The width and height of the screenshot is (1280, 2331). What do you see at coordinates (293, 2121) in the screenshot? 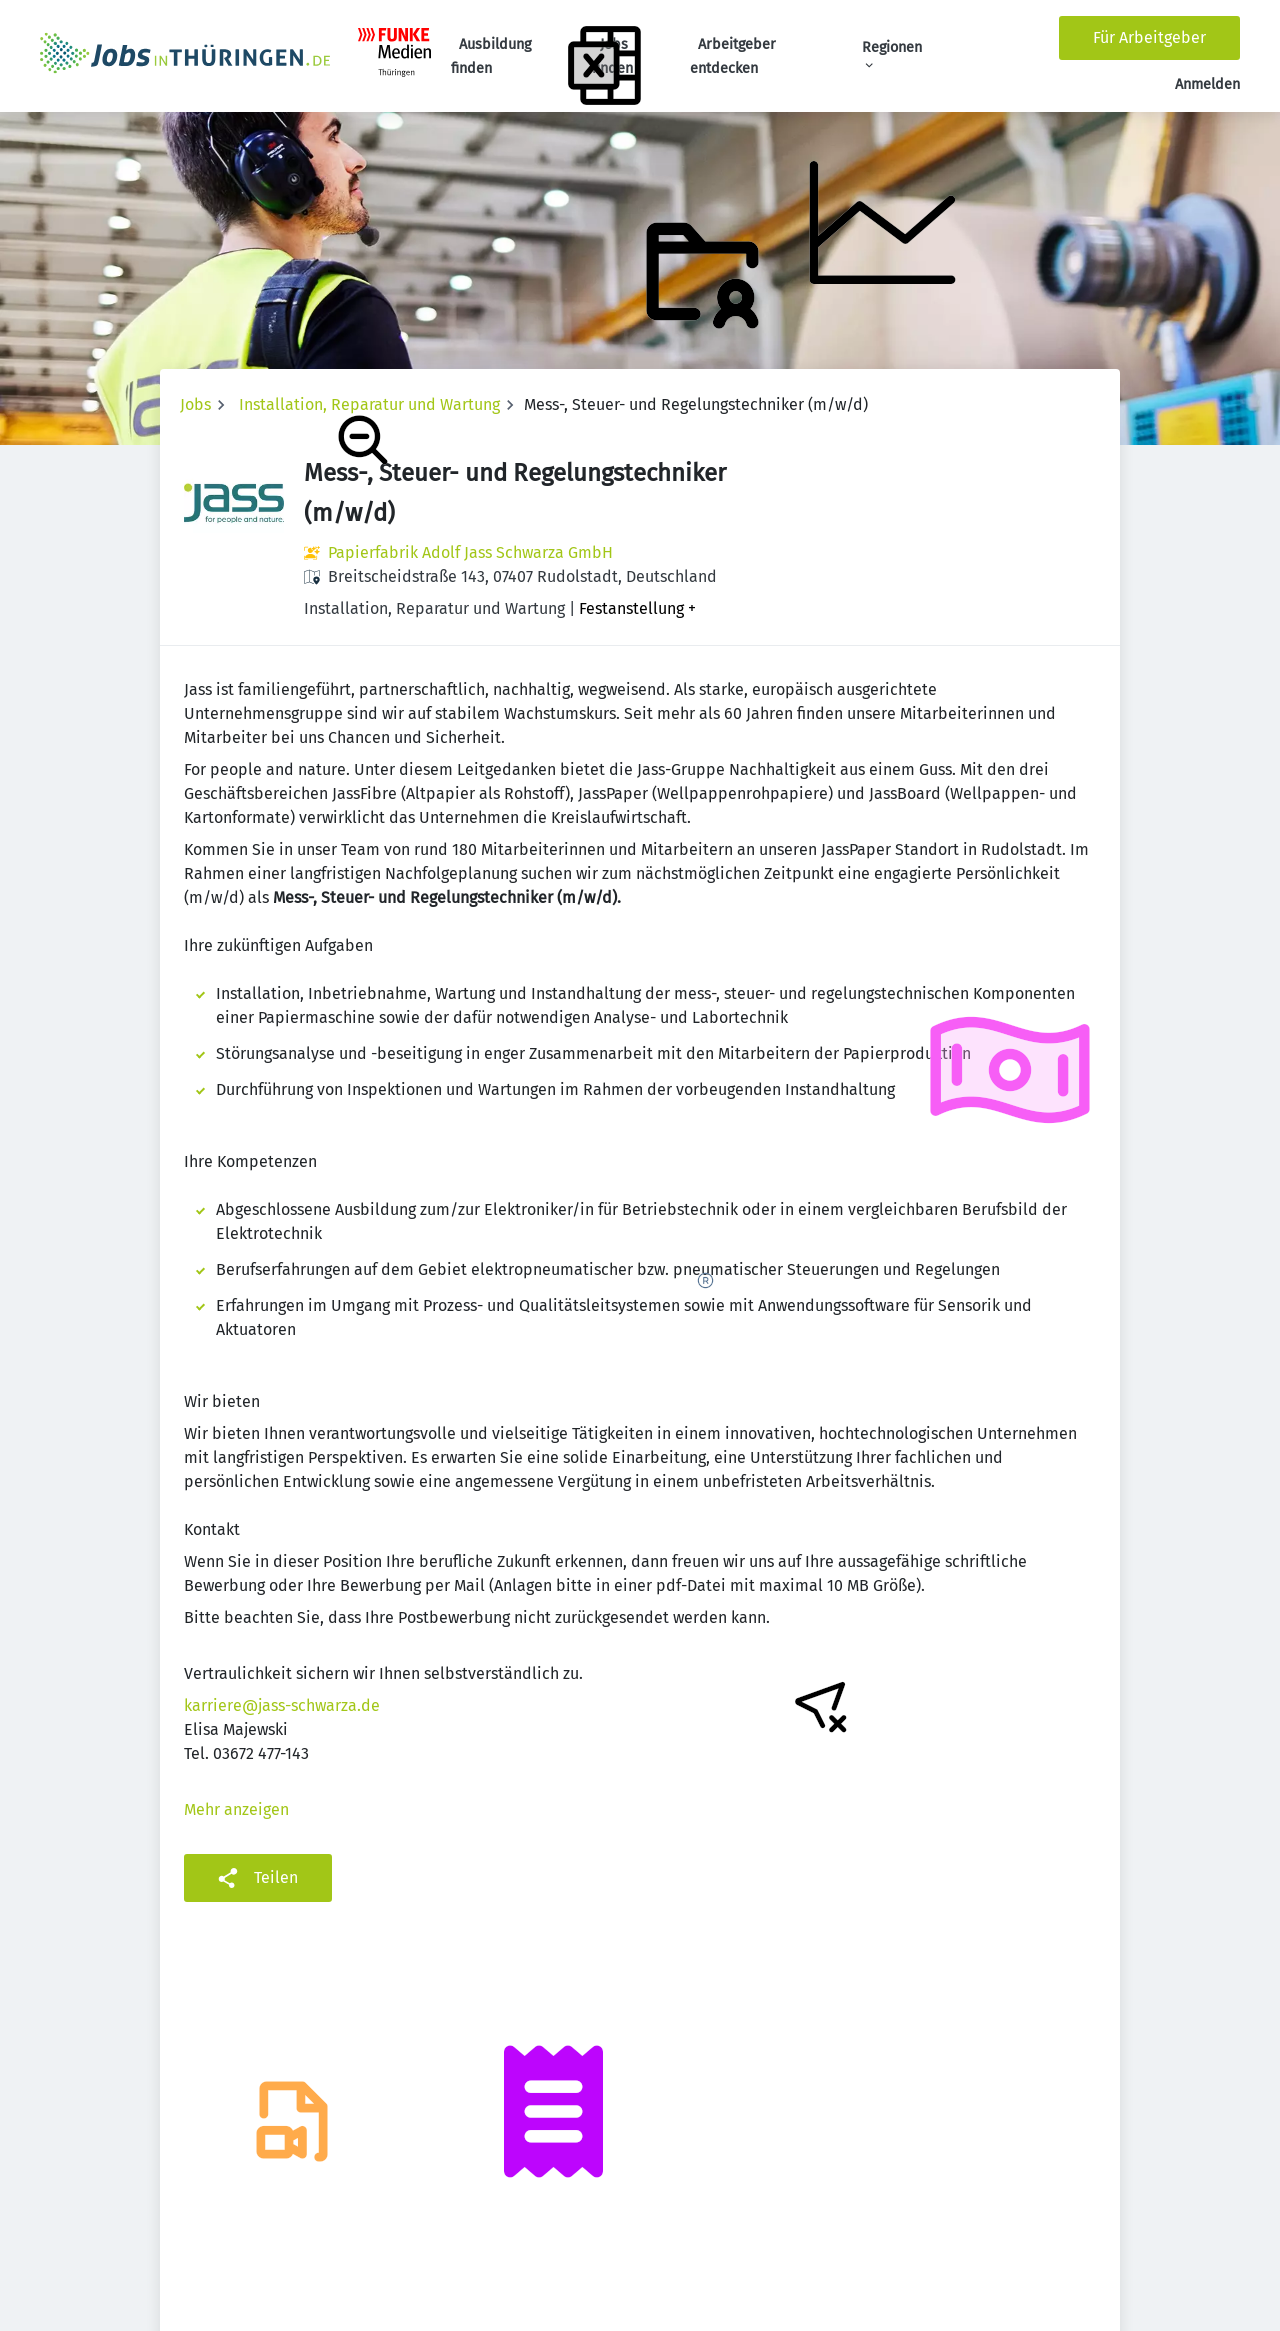
I see `open a video file` at bounding box center [293, 2121].